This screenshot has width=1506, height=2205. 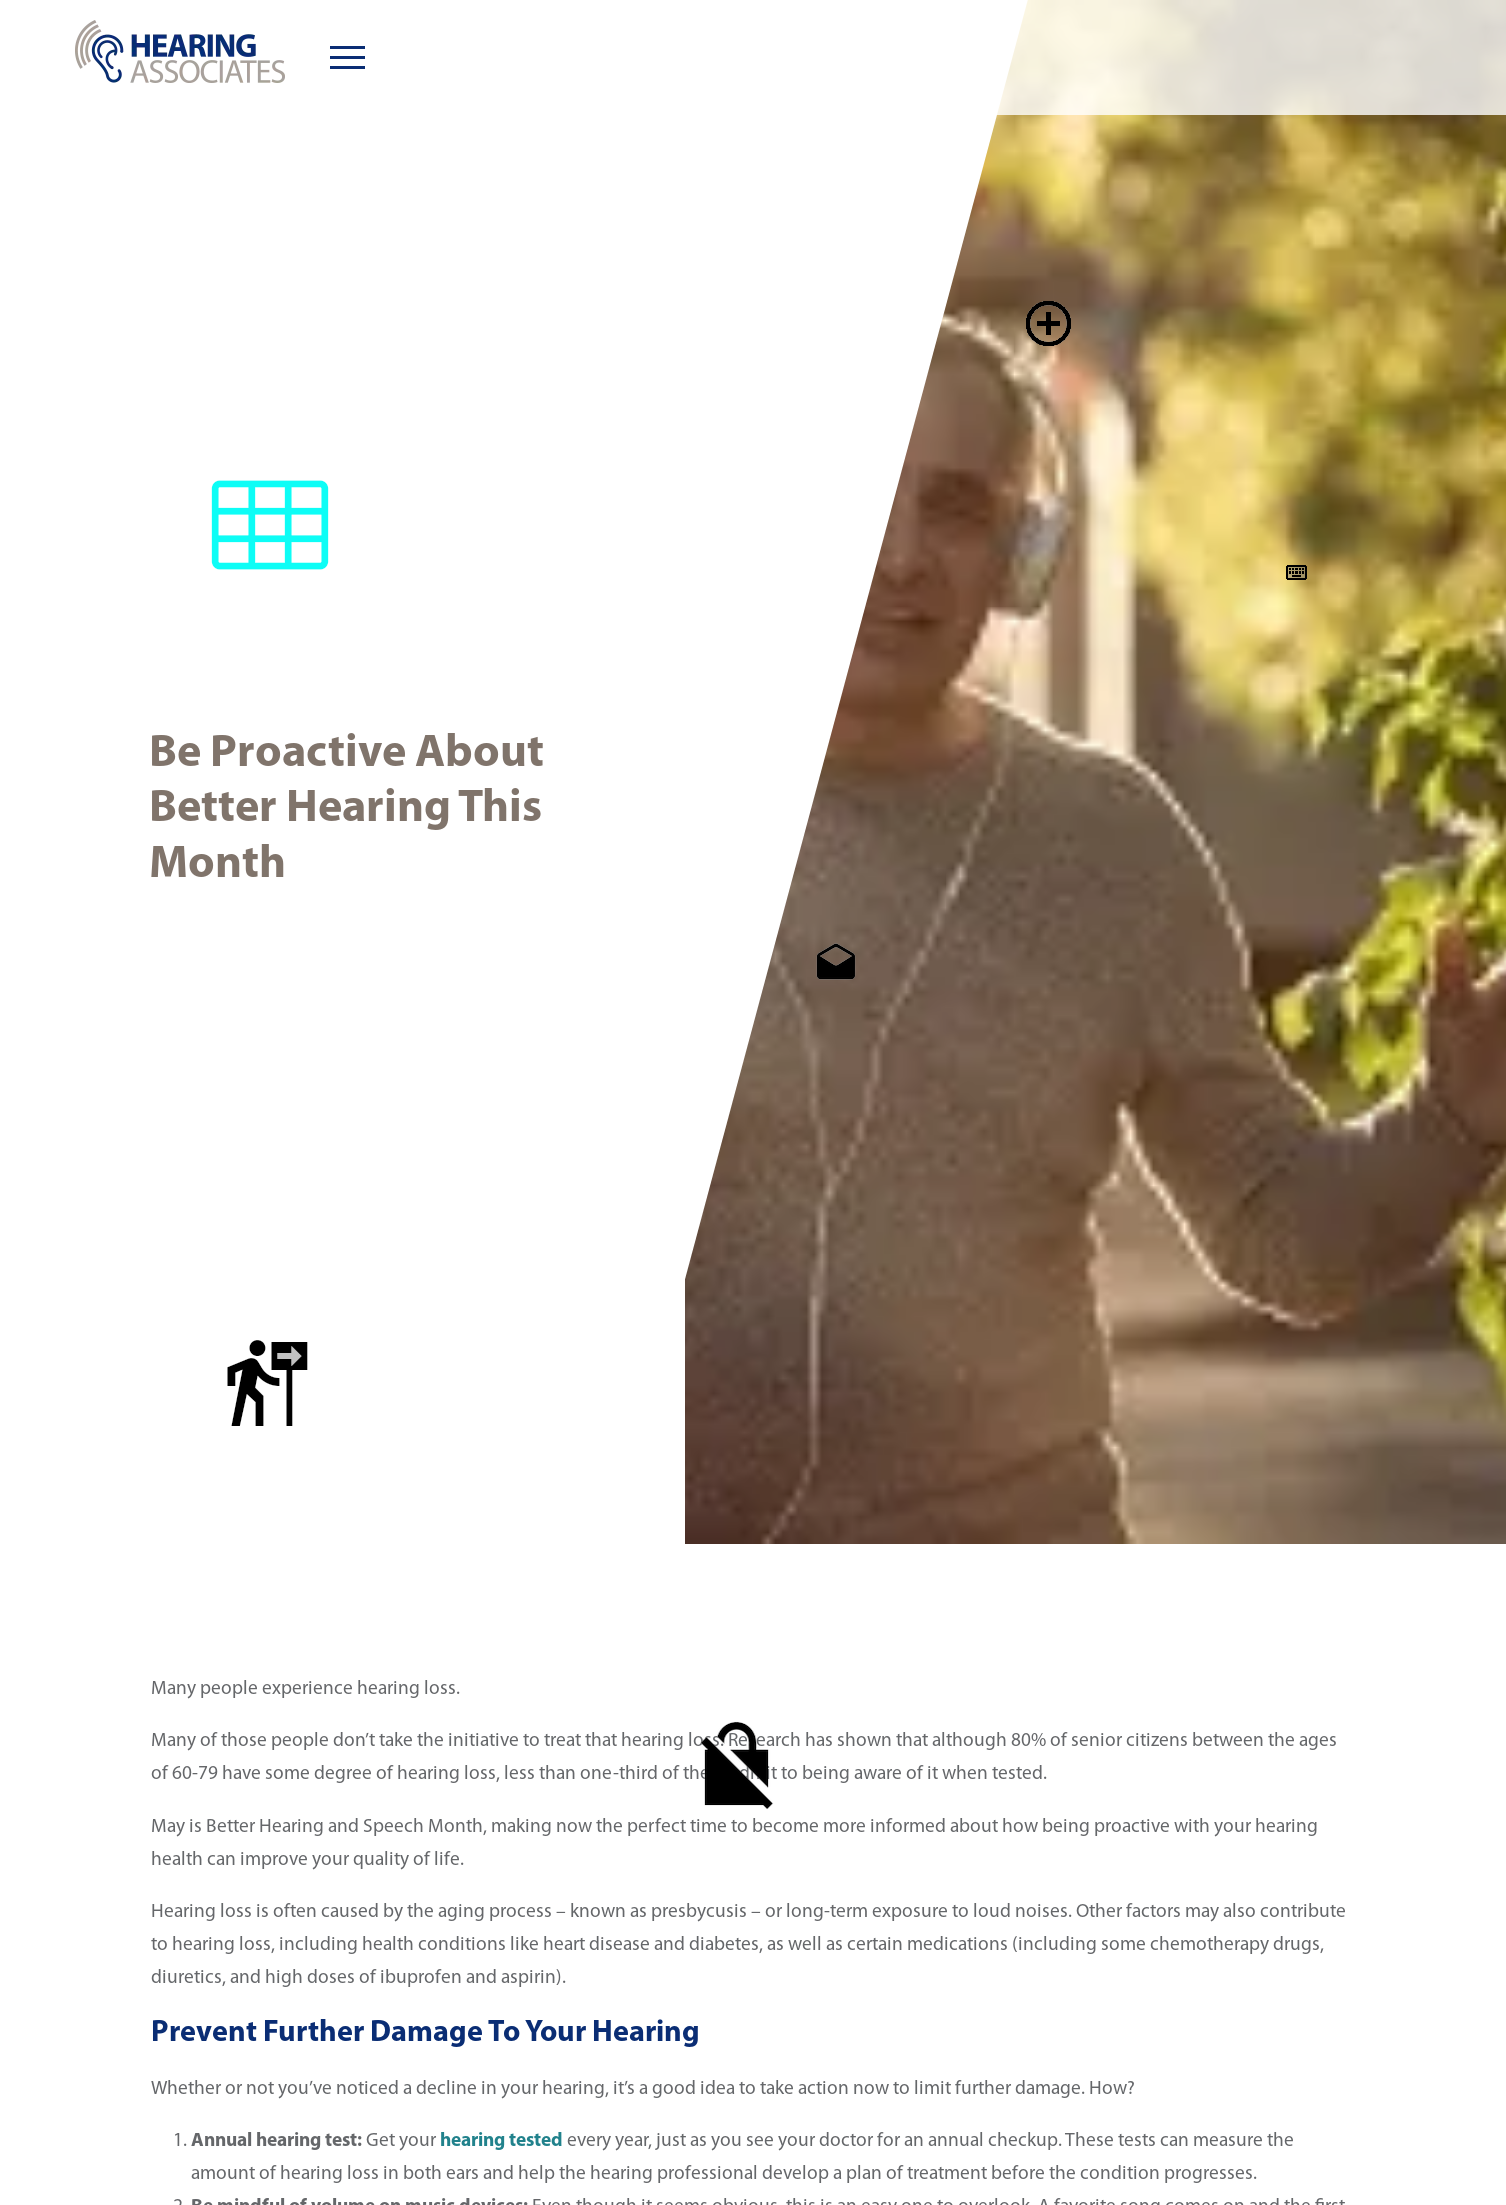 I want to click on view your draft messages, so click(x=836, y=964).